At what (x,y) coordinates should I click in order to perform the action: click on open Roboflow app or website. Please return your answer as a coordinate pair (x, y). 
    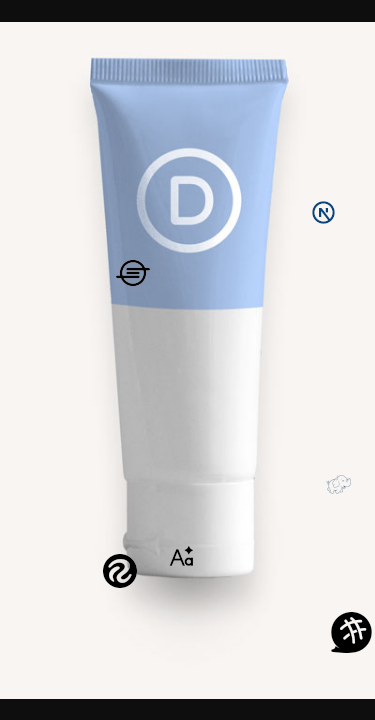
    Looking at the image, I should click on (120, 571).